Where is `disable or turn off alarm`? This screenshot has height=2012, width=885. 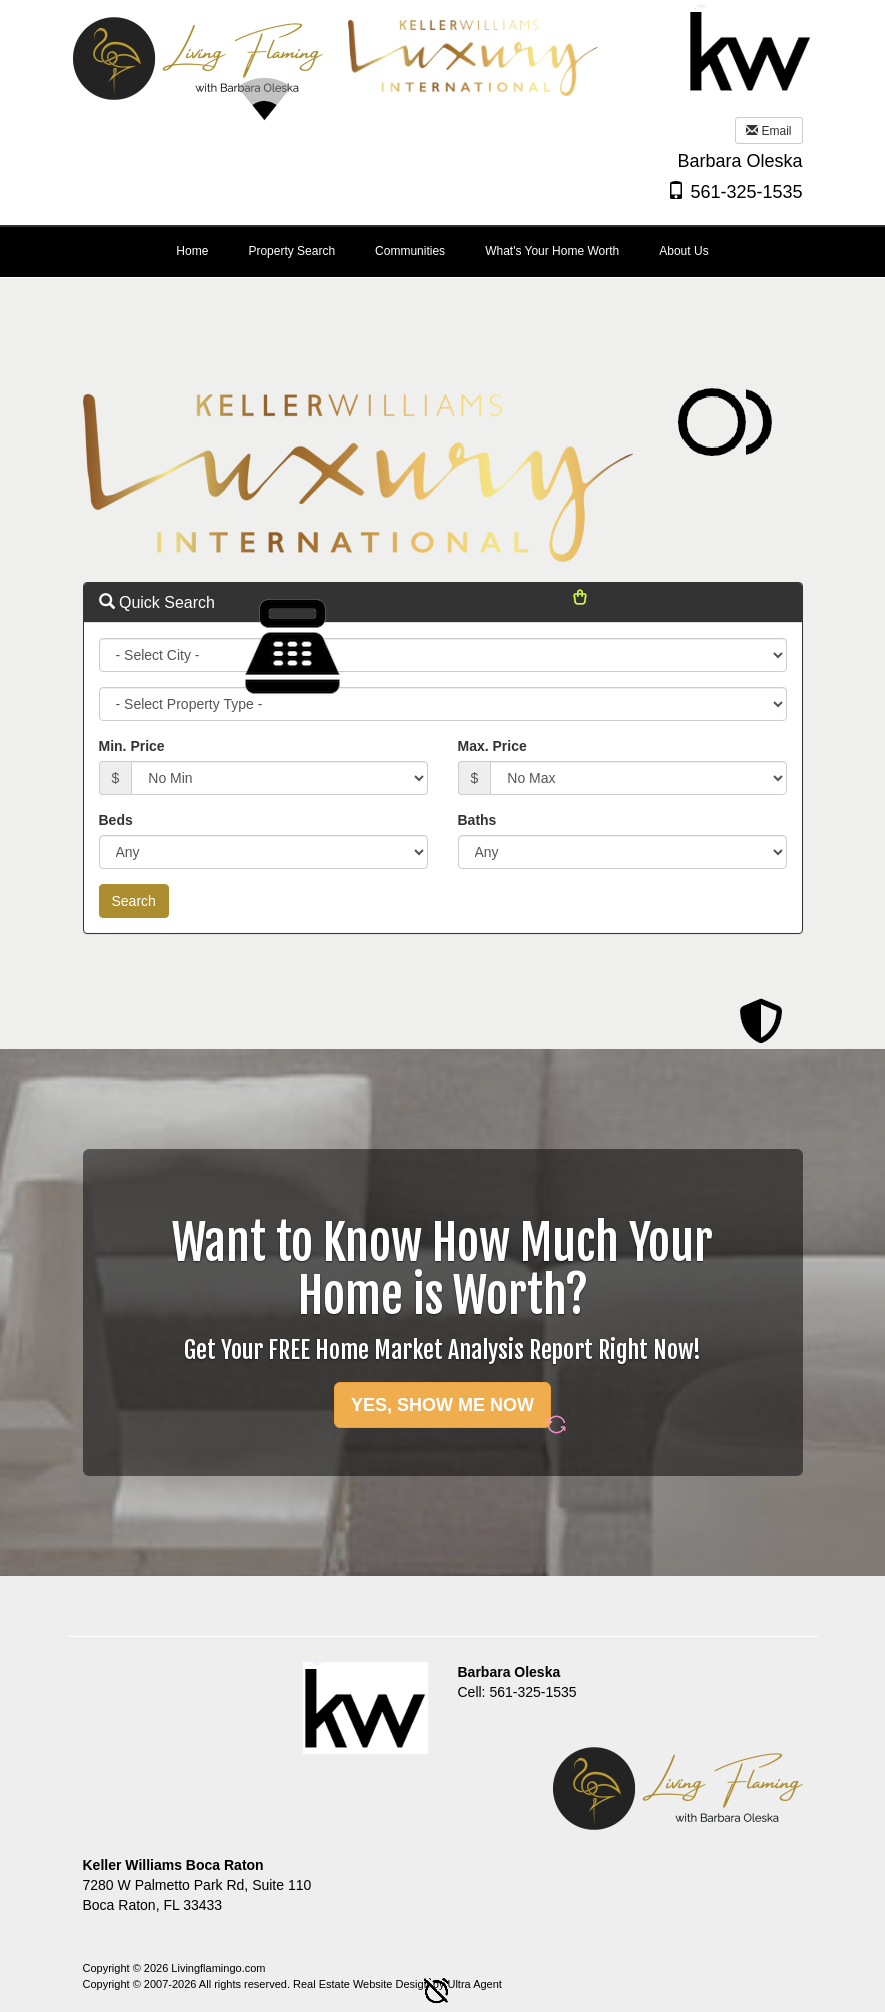
disable or turn off alarm is located at coordinates (436, 1990).